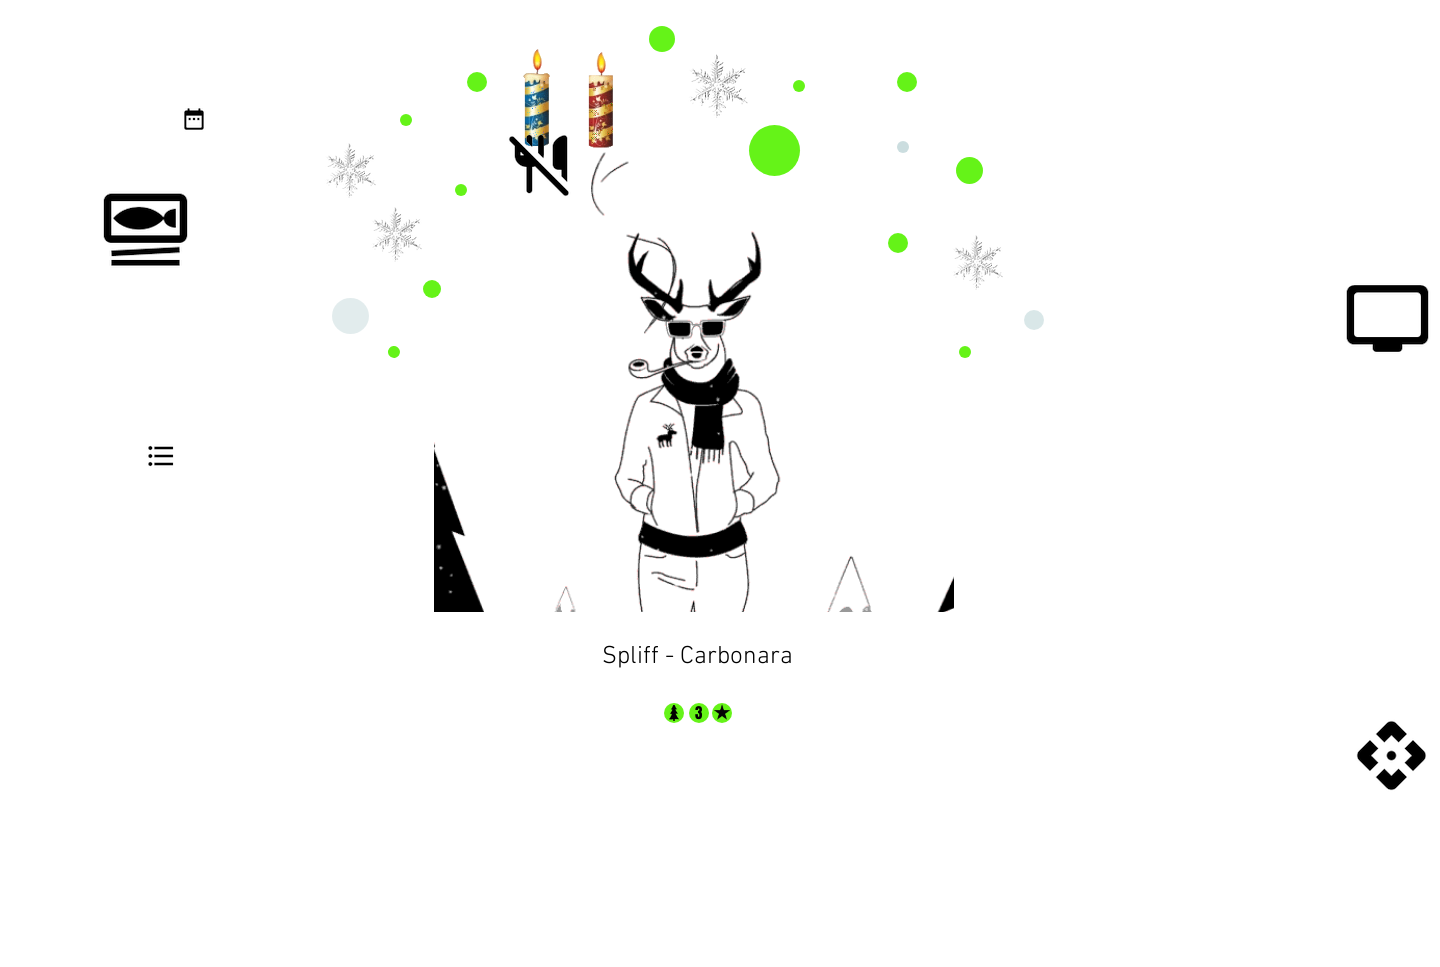 The width and height of the screenshot is (1440, 967). What do you see at coordinates (145, 231) in the screenshot?
I see `view set meal or combo options` at bounding box center [145, 231].